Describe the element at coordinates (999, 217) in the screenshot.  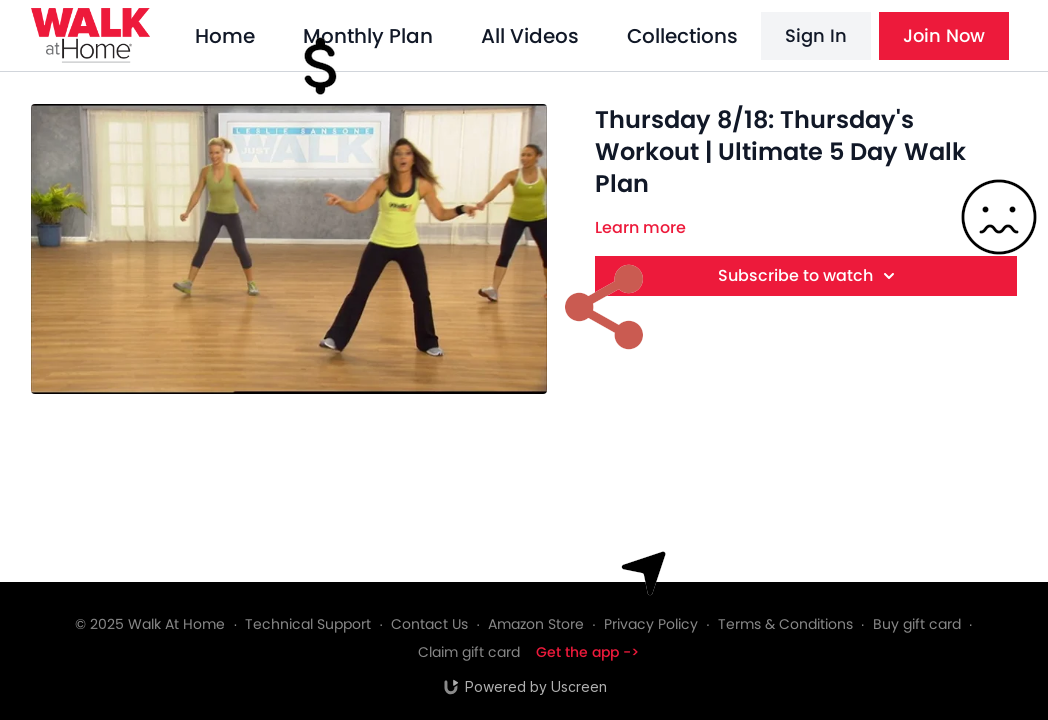
I see `indicates an error or something went wrong` at that location.